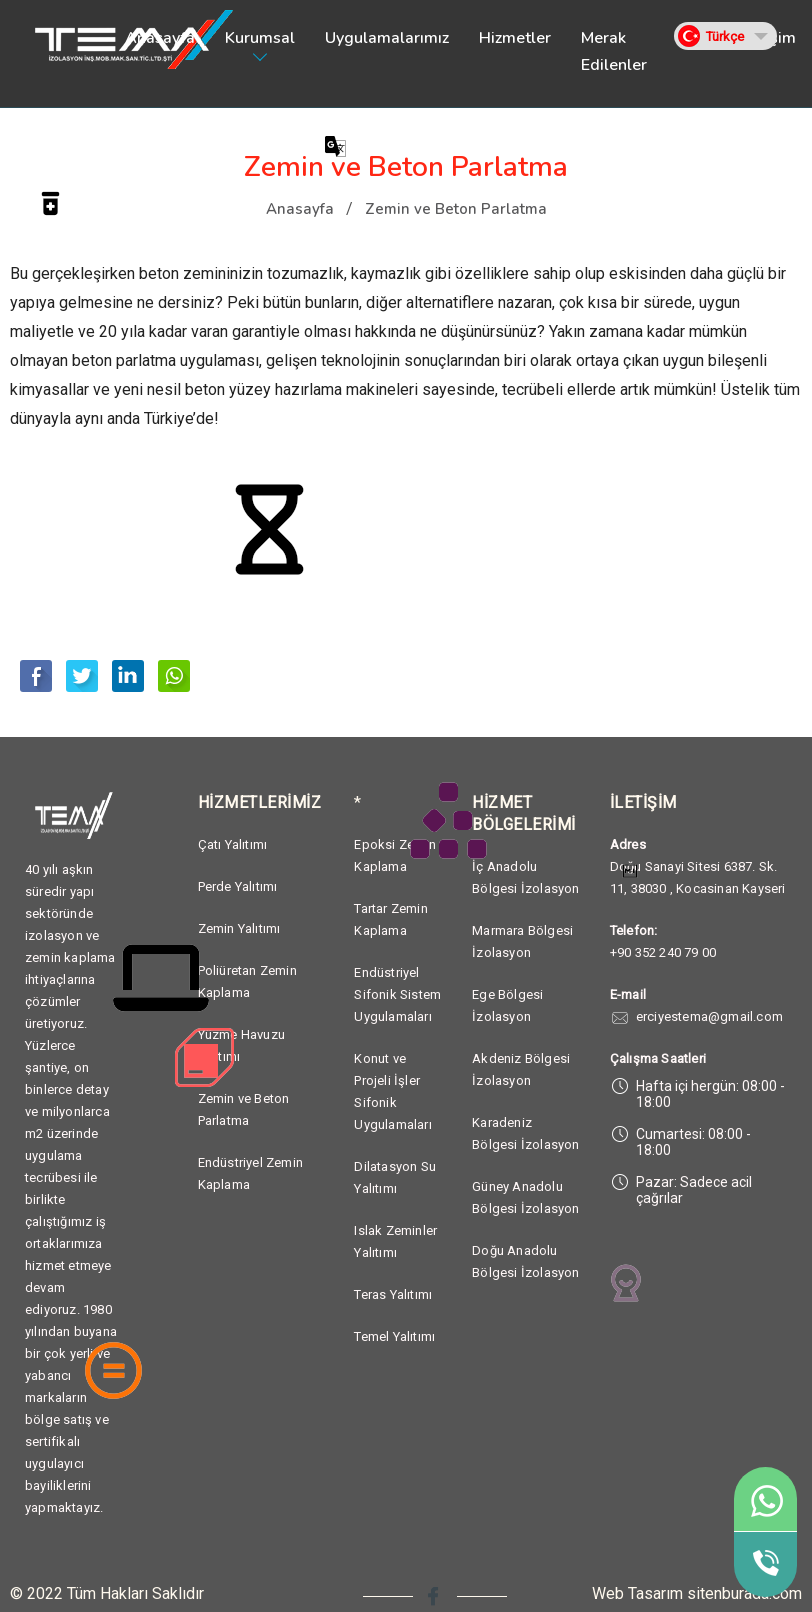 This screenshot has width=812, height=1612. Describe the element at coordinates (335, 146) in the screenshot. I see `open google translate` at that location.